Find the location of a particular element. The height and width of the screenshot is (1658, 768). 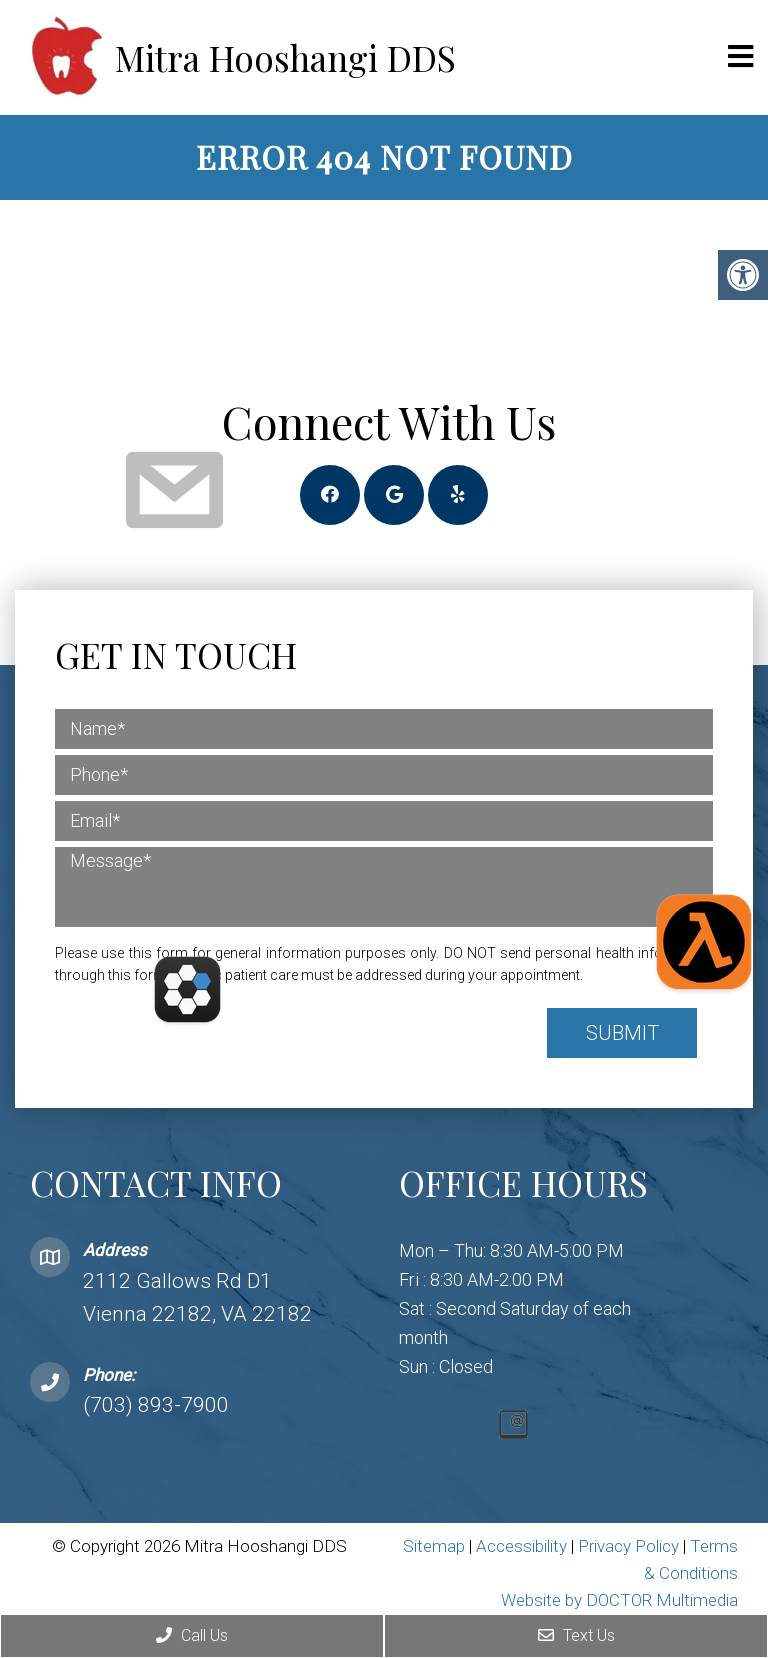

indicates unread email in your inbox is located at coordinates (174, 486).